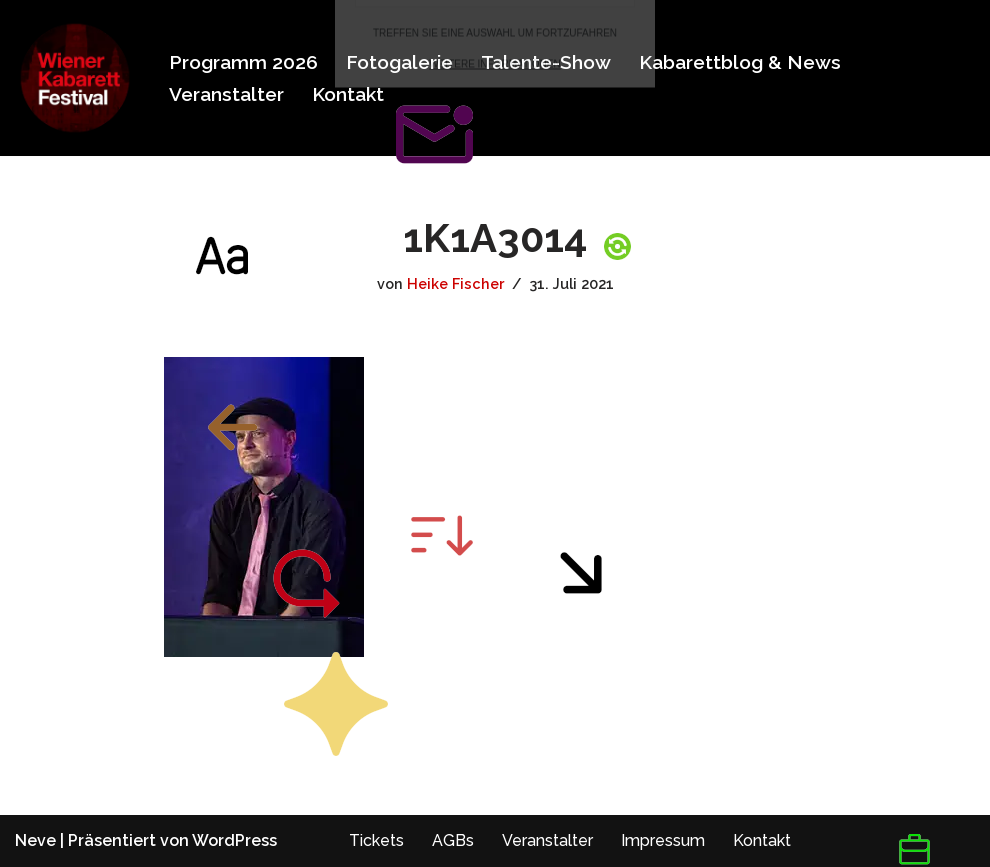 This screenshot has width=990, height=867. Describe the element at coordinates (305, 581) in the screenshot. I see `repeat or iterate through items` at that location.